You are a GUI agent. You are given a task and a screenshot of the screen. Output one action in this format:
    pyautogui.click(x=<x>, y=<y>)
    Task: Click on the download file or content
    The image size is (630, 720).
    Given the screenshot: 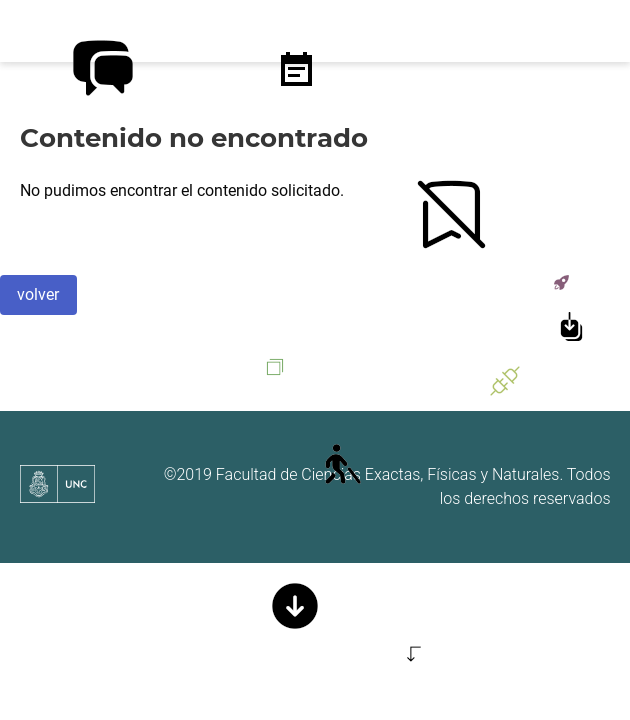 What is the action you would take?
    pyautogui.click(x=295, y=606)
    